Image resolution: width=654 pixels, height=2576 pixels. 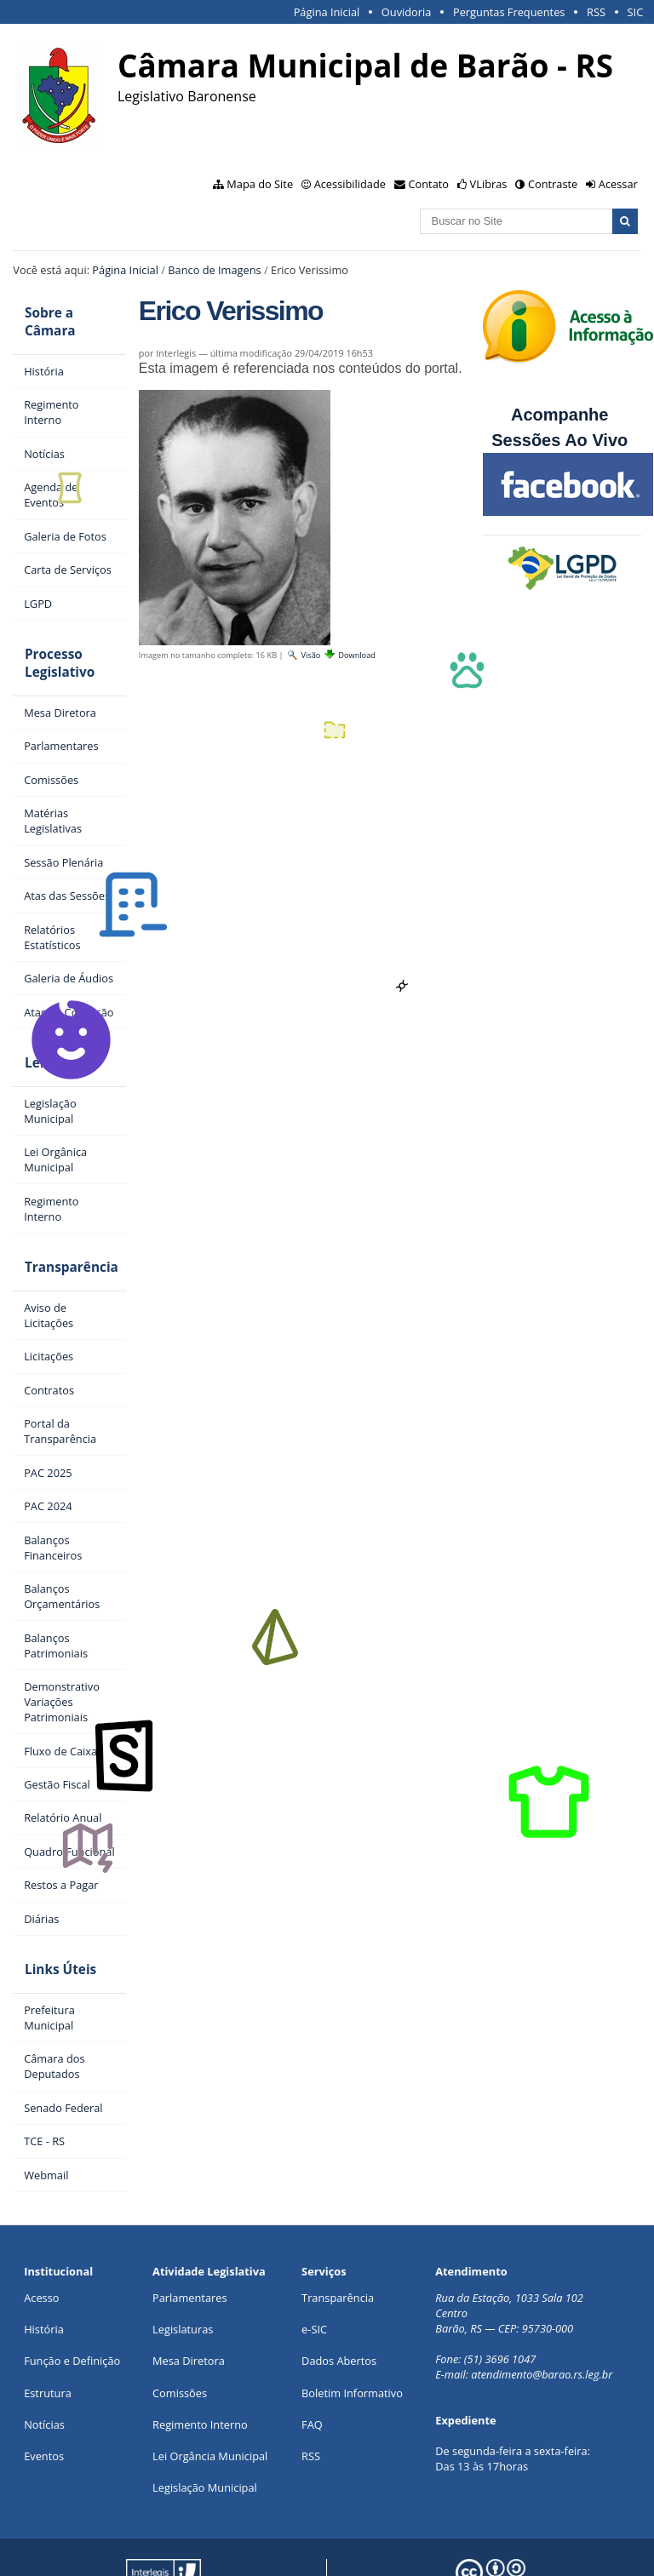 I want to click on browse clothing or apparel items, so click(x=548, y=1801).